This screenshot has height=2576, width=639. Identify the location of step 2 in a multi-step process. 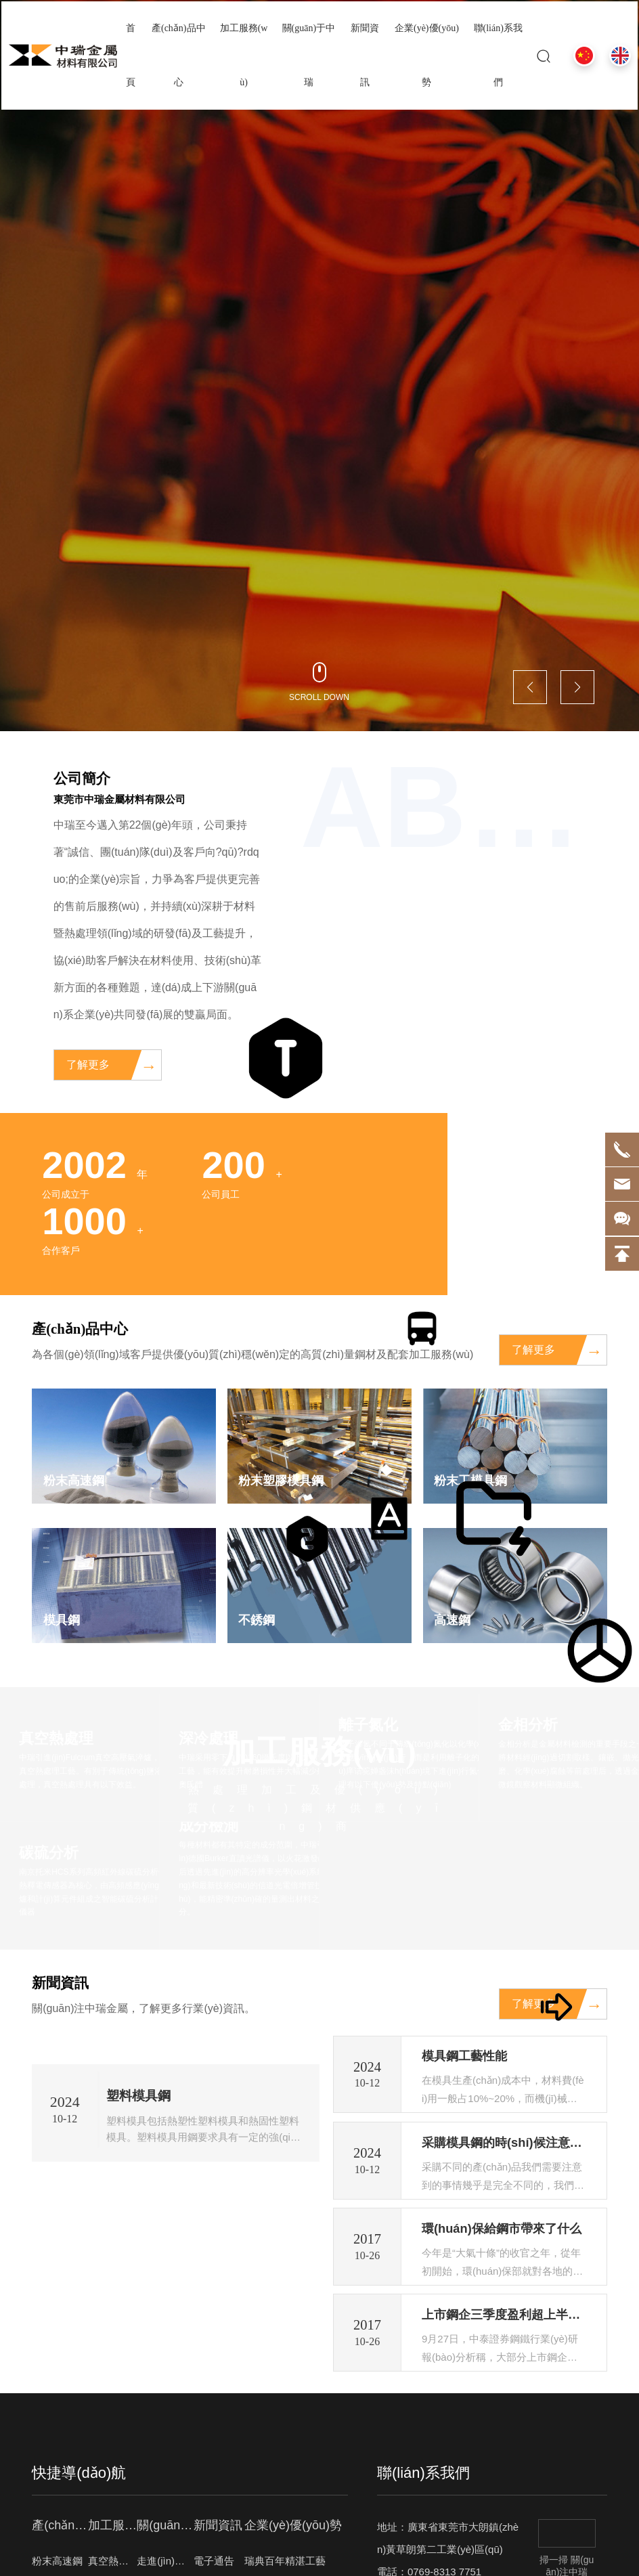
(307, 1539).